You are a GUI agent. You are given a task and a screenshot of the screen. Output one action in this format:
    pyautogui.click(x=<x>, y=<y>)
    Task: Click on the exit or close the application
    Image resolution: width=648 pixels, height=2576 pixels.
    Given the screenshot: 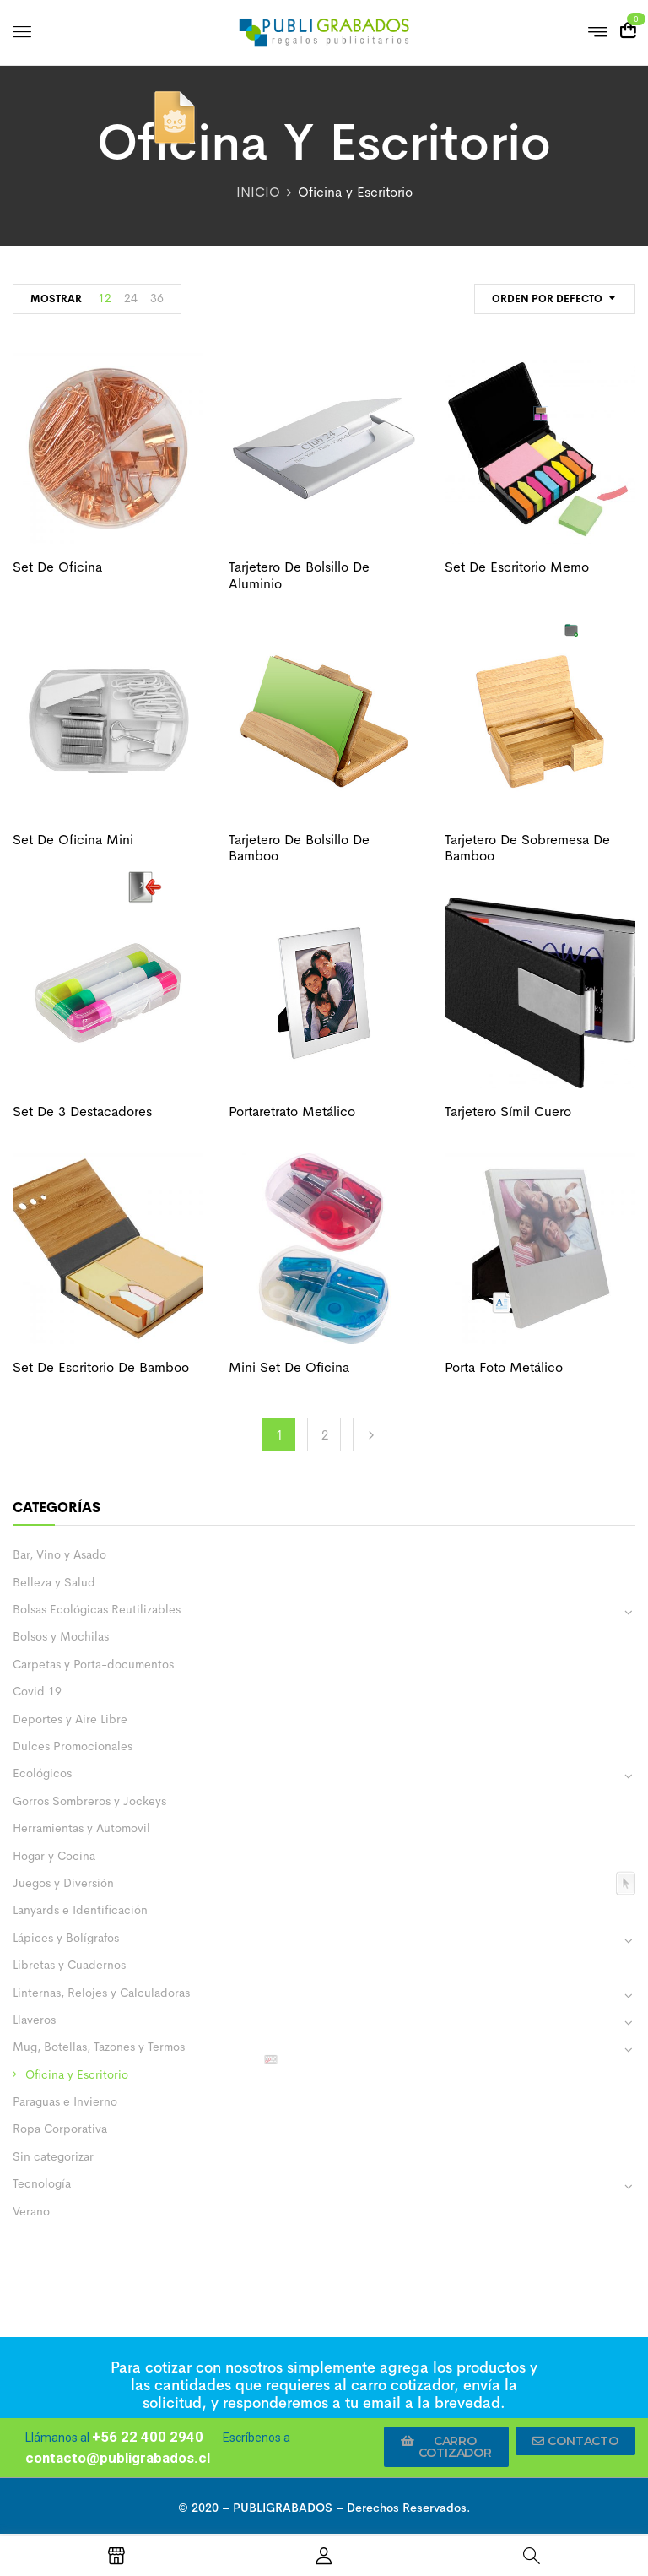 What is the action you would take?
    pyautogui.click(x=145, y=887)
    